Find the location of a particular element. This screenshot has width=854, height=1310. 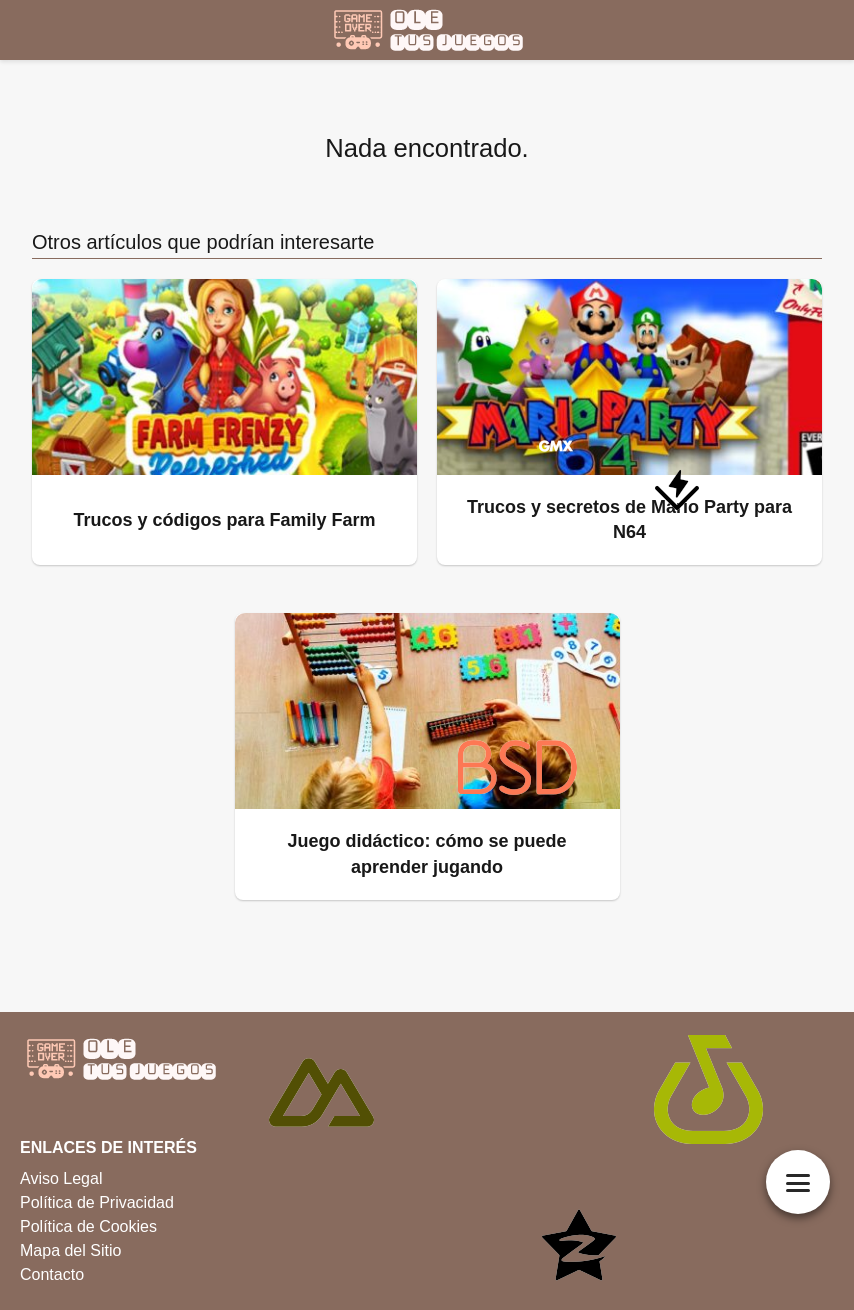

BSD operating system logo is located at coordinates (517, 767).